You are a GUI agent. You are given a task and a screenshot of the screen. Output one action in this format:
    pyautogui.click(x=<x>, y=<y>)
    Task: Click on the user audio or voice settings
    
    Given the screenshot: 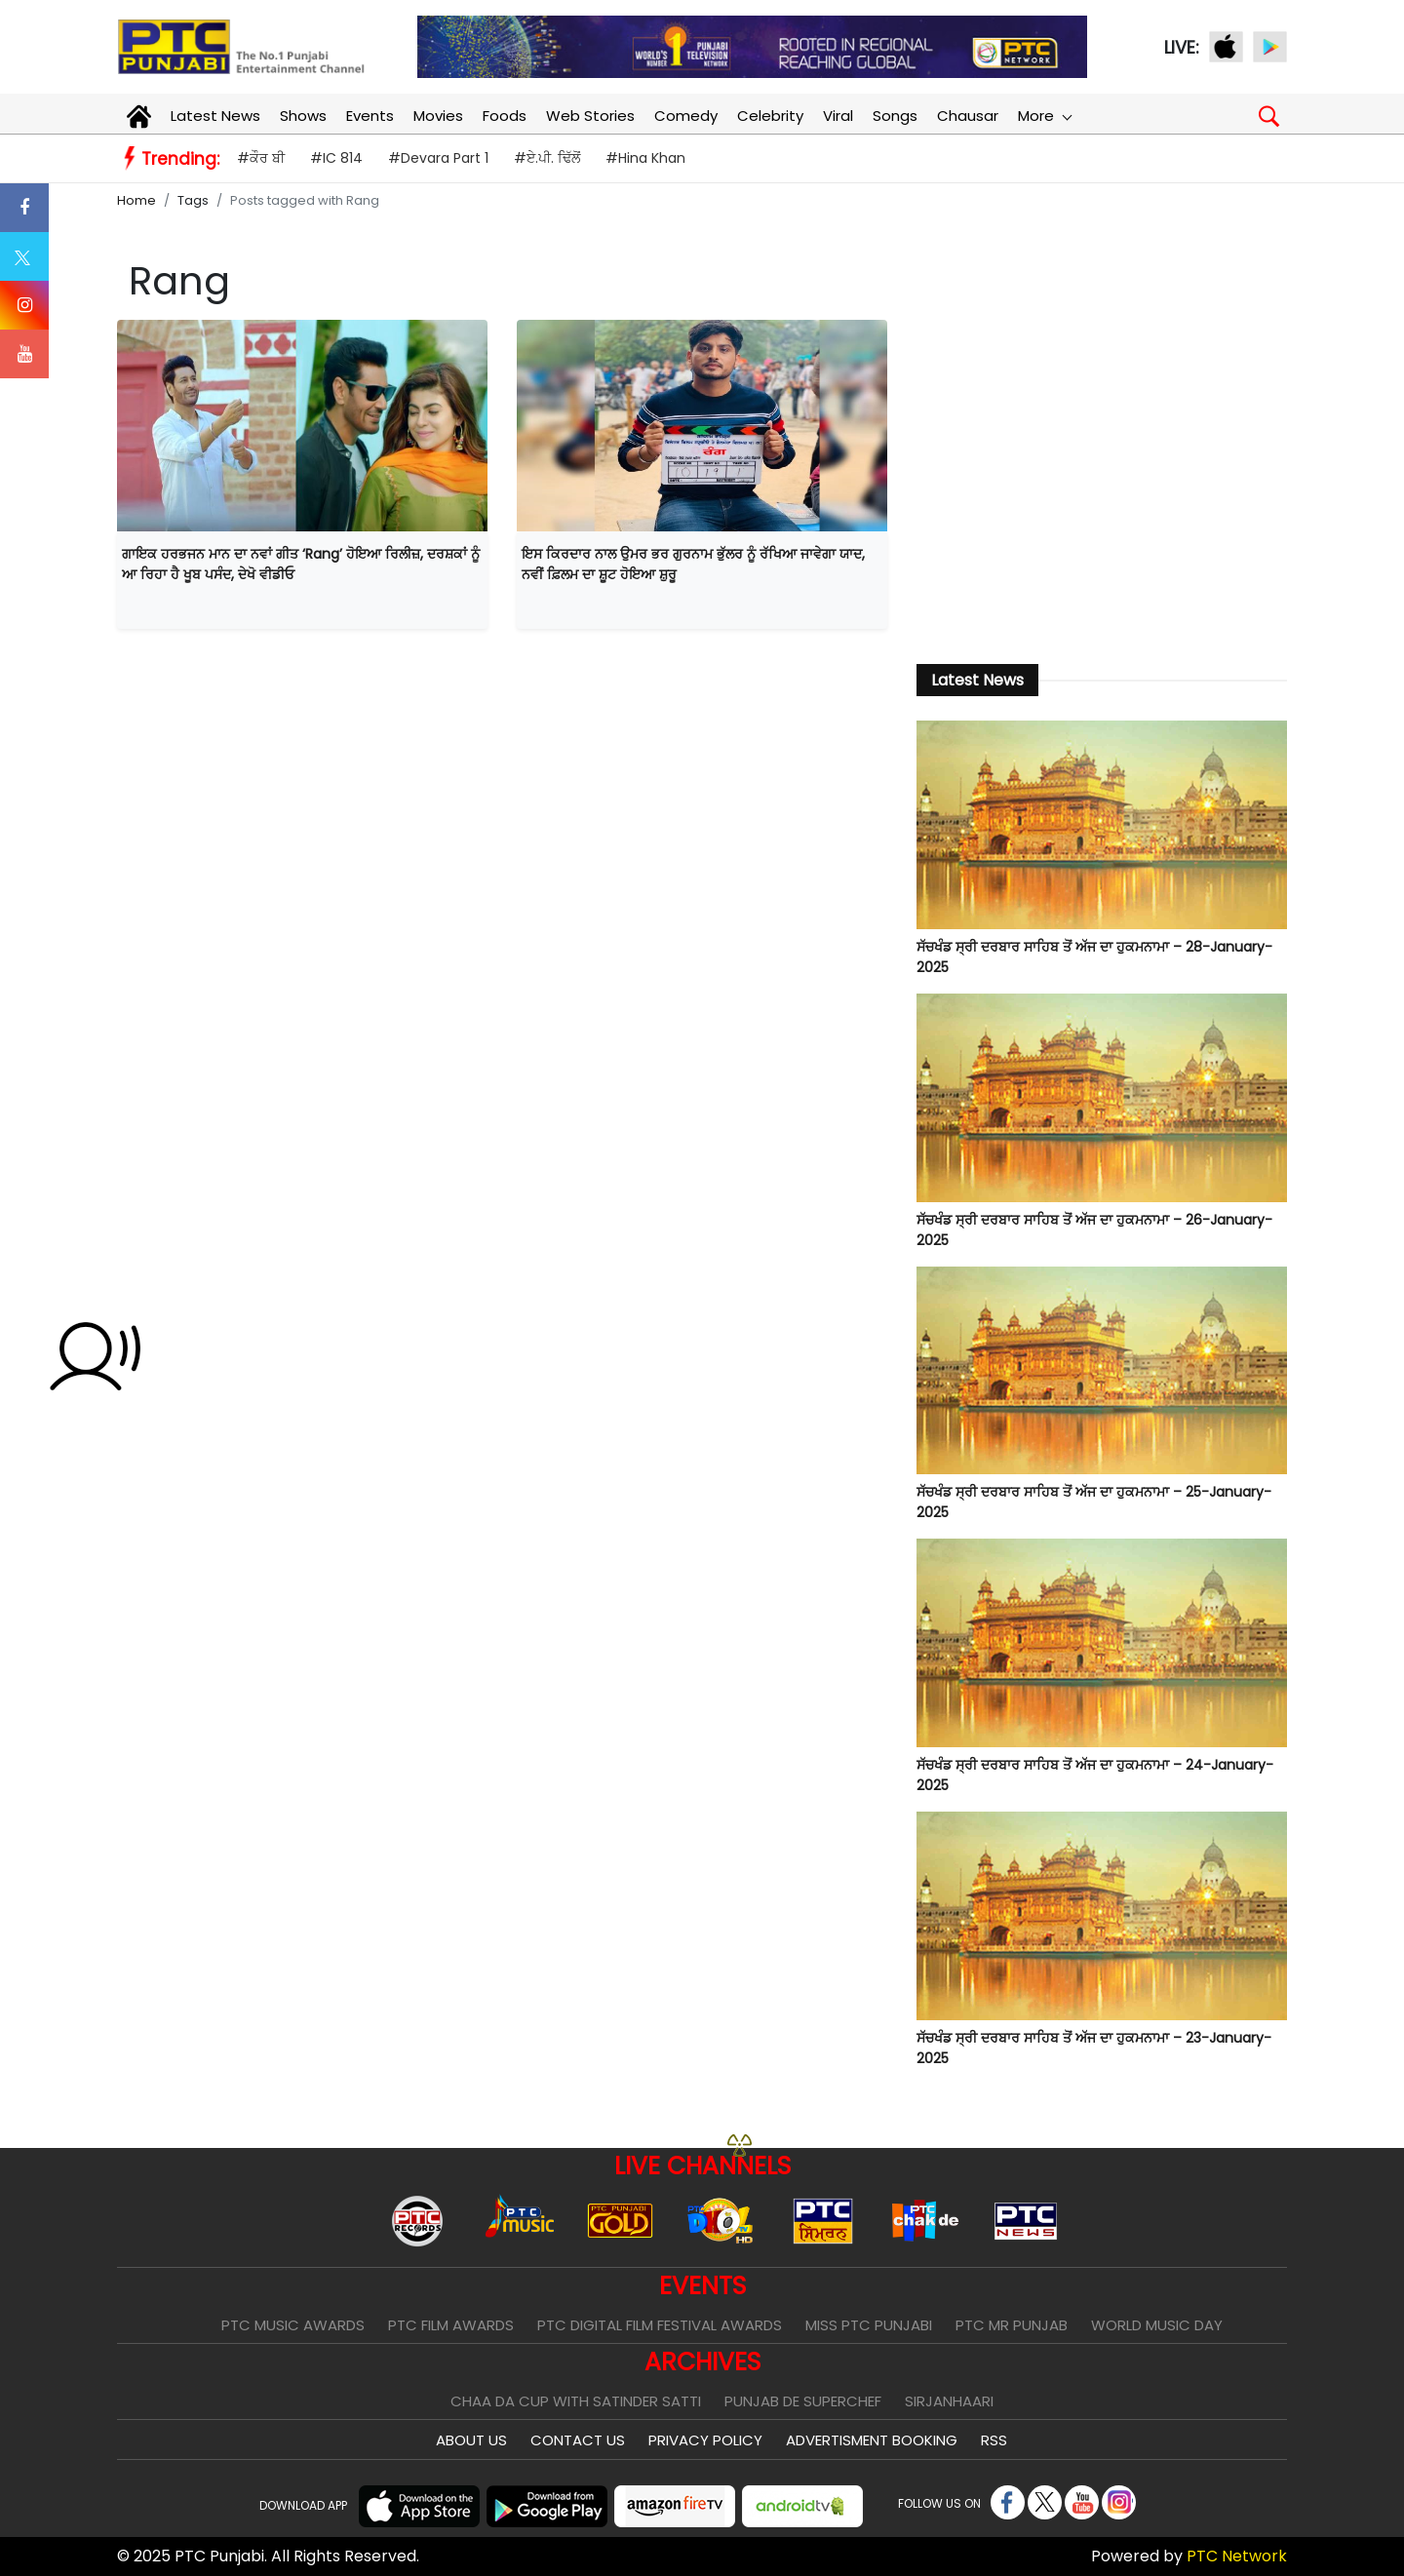 What is the action you would take?
    pyautogui.click(x=94, y=1356)
    